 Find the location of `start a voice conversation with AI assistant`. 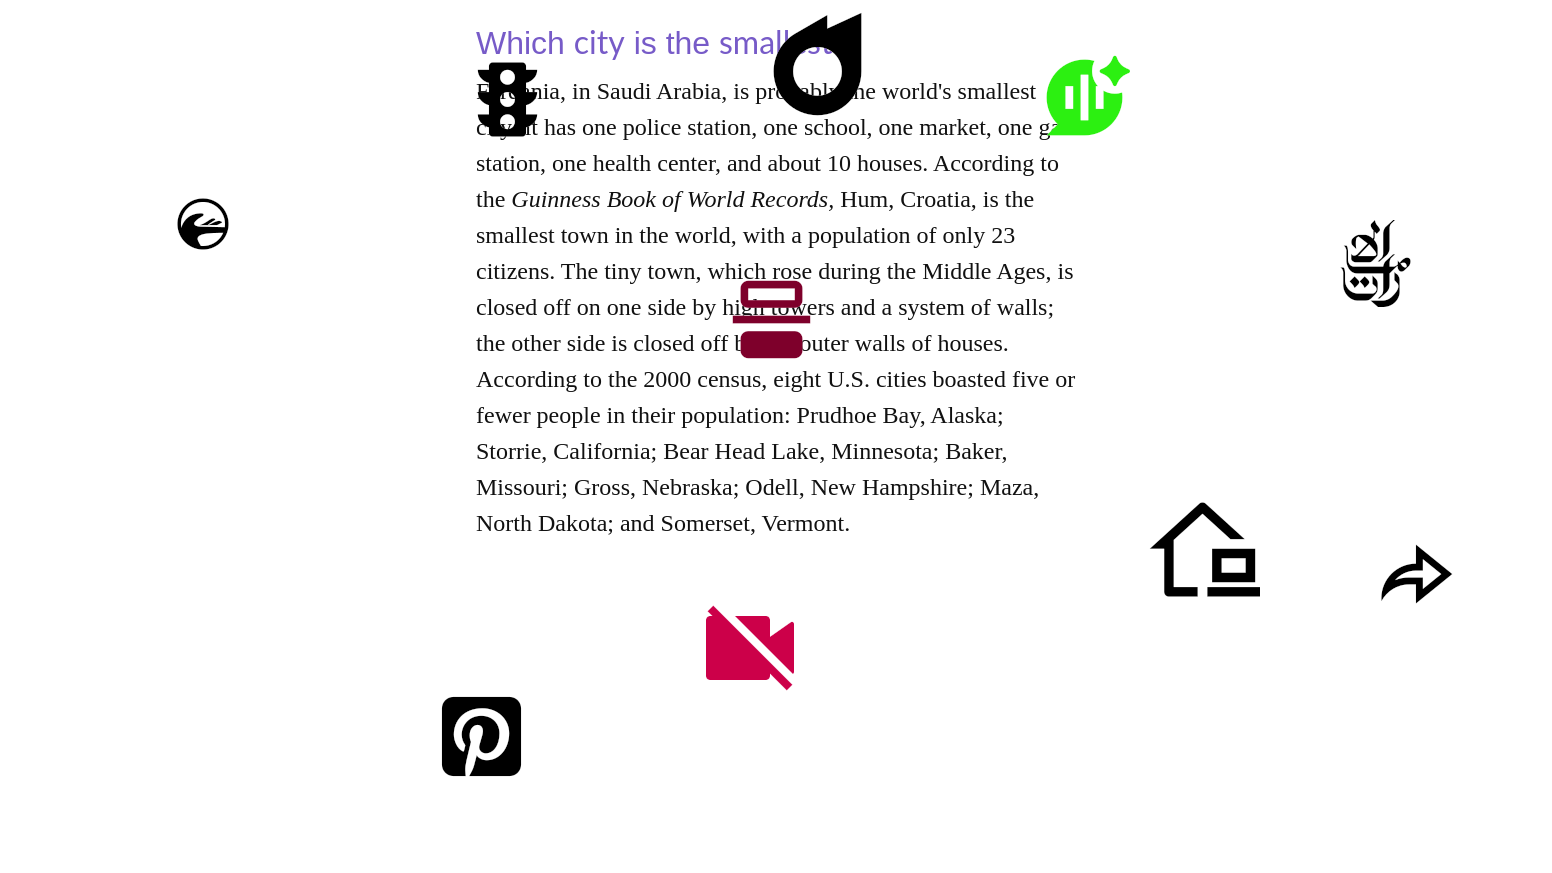

start a voice conversation with AI assistant is located at coordinates (1084, 97).